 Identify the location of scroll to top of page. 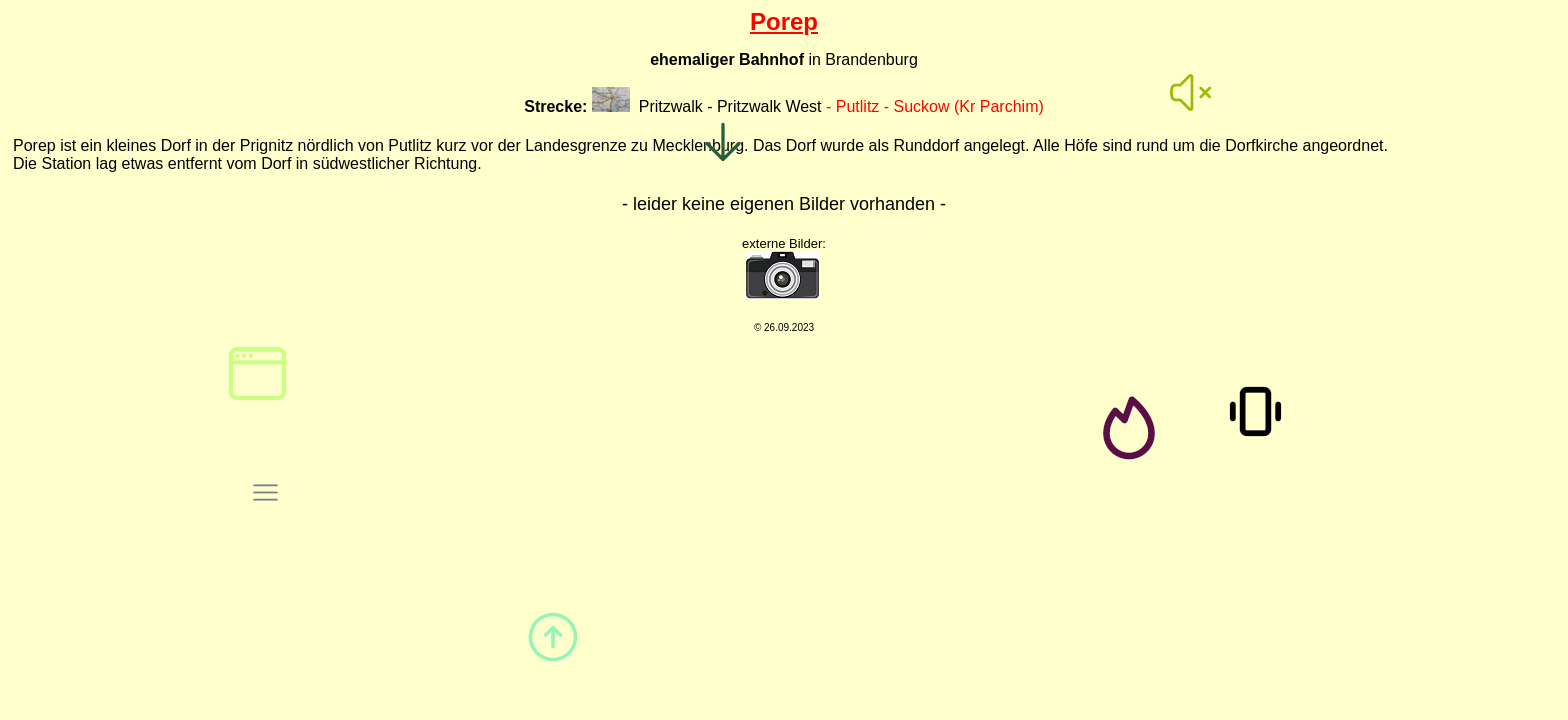
(553, 637).